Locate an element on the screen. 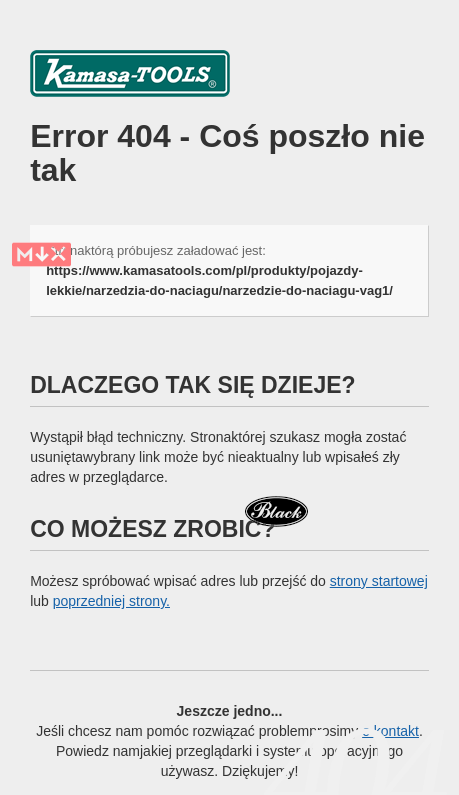  MDX file format or project indicator is located at coordinates (41, 254).